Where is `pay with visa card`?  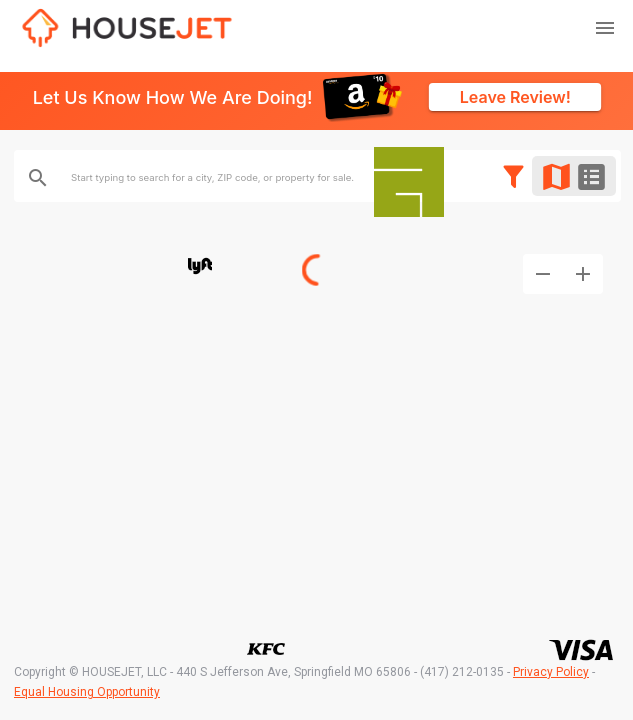 pay with visa card is located at coordinates (581, 650).